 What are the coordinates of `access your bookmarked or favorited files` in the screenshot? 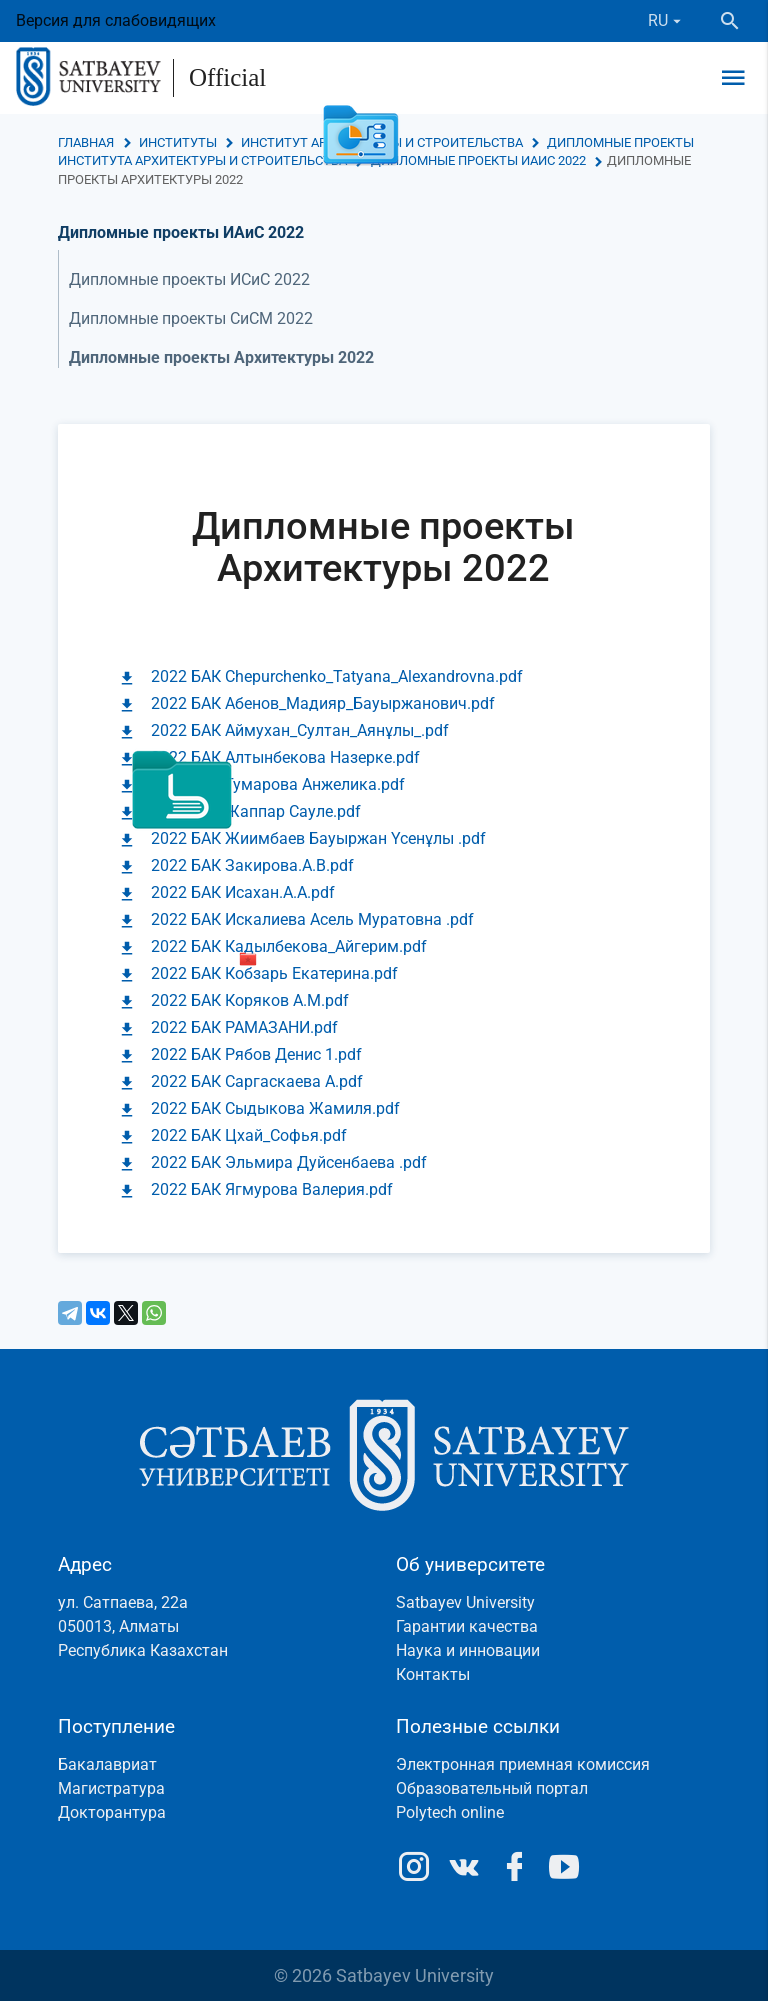 It's located at (248, 959).